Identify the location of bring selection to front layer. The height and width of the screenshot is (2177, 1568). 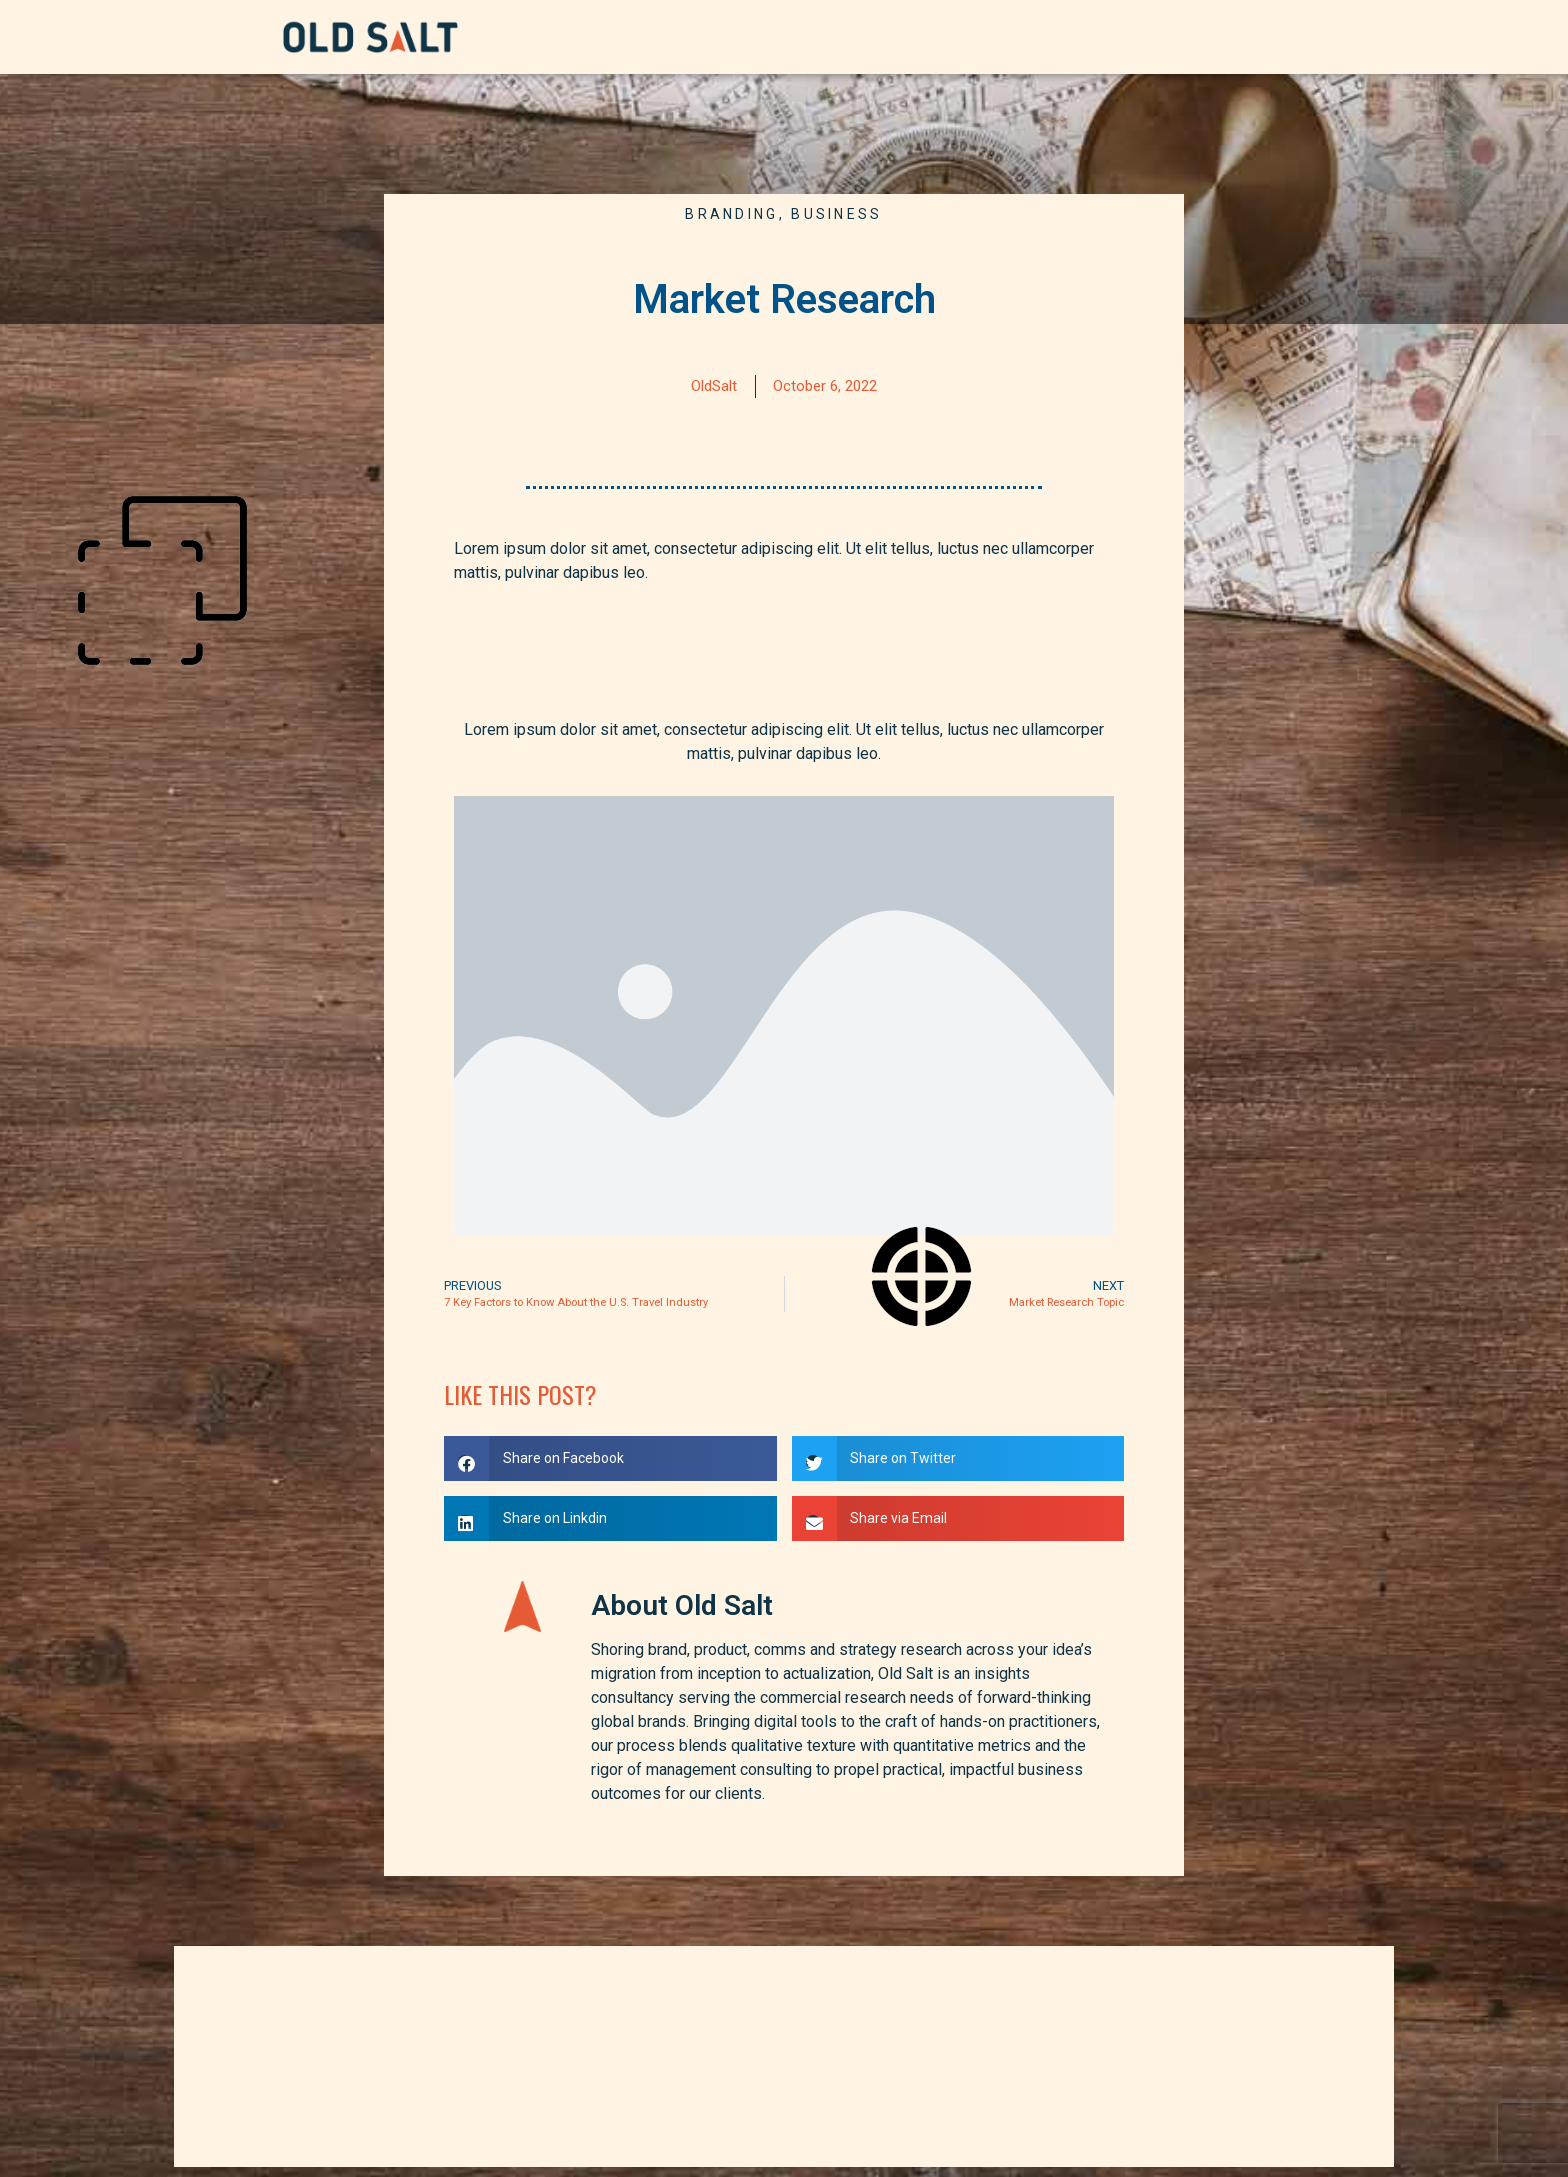
(162, 580).